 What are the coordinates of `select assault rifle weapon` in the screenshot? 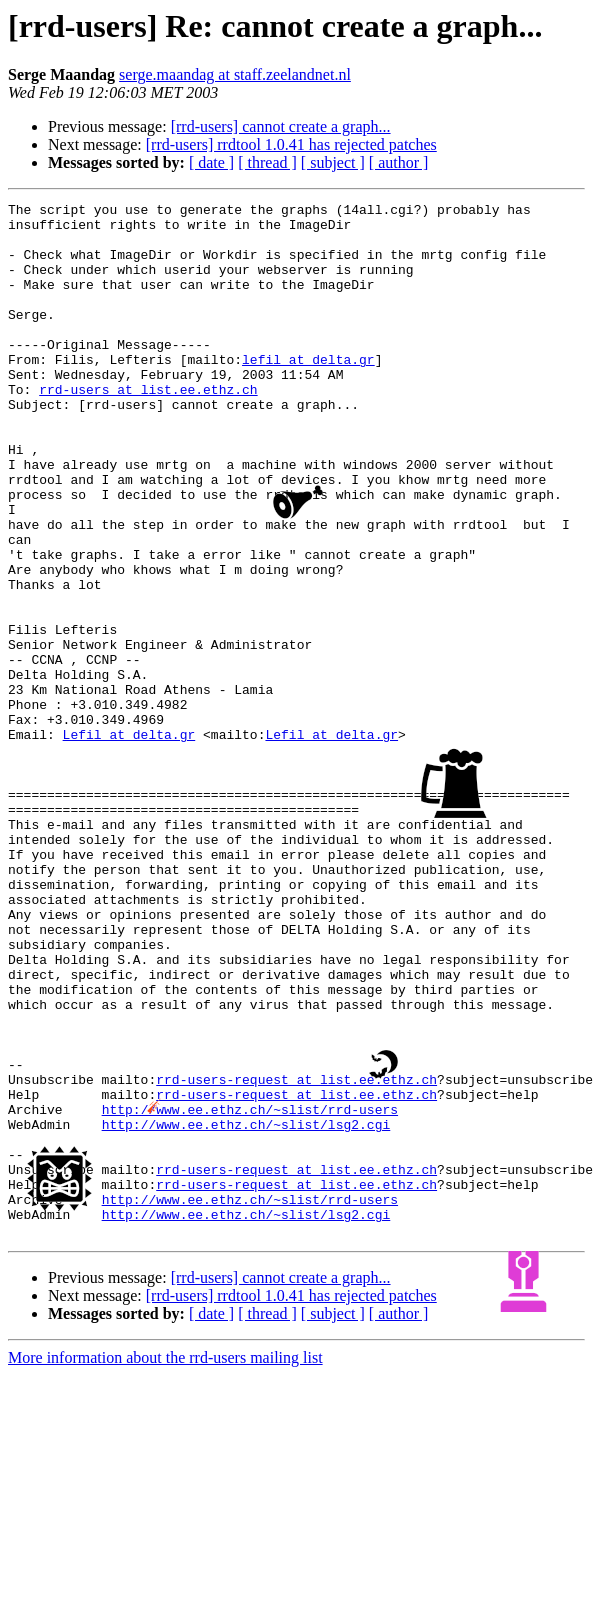 It's located at (154, 1106).